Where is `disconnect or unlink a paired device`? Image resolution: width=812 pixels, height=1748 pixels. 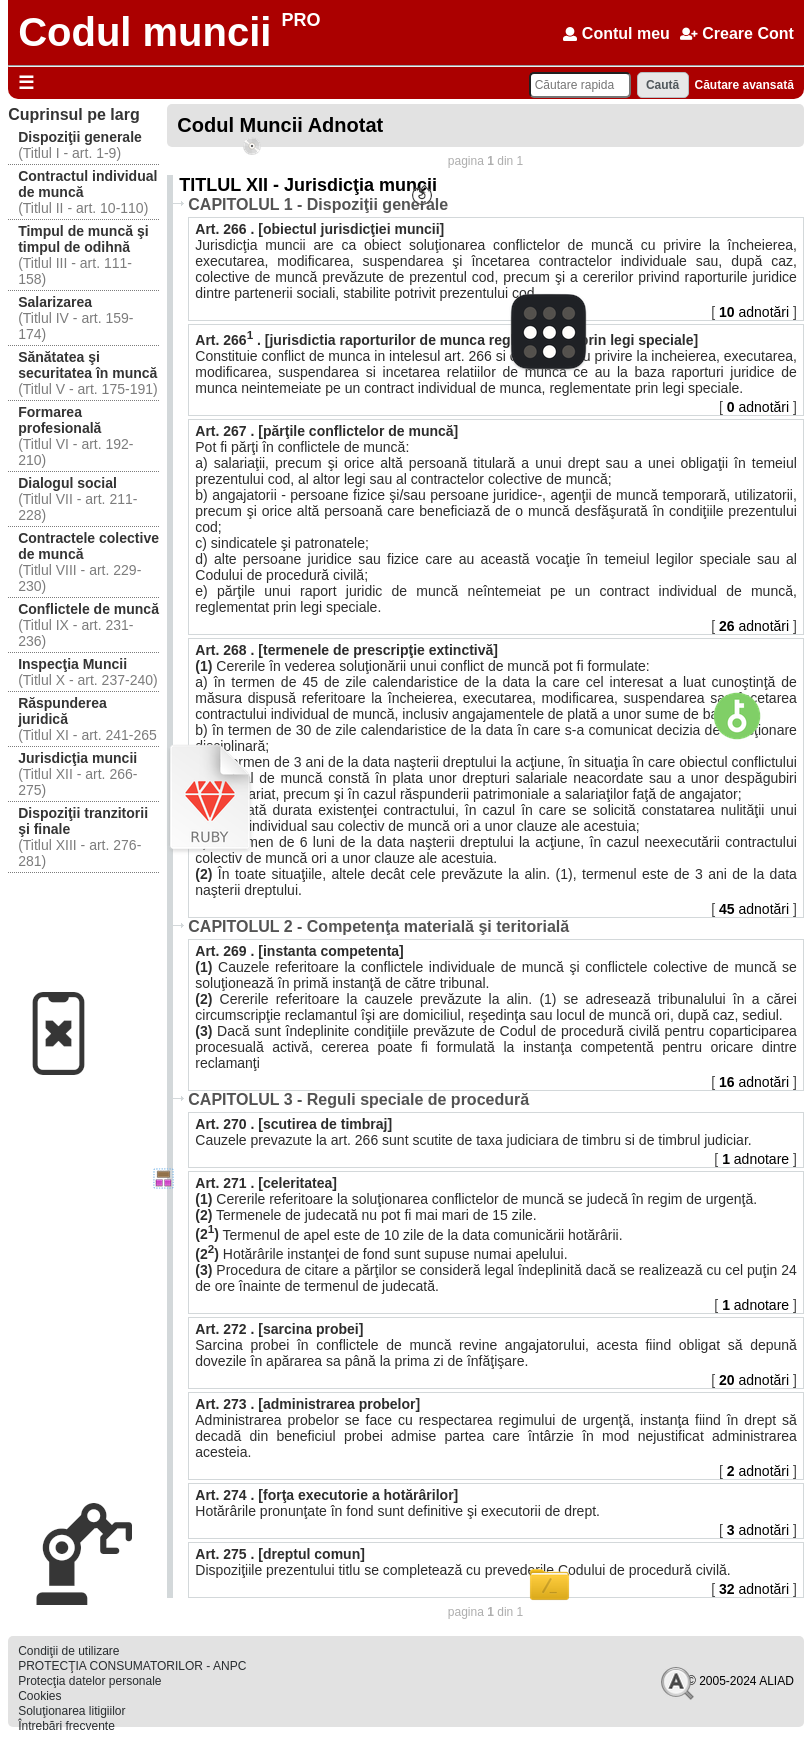
disconnect or unlink a paired device is located at coordinates (58, 1033).